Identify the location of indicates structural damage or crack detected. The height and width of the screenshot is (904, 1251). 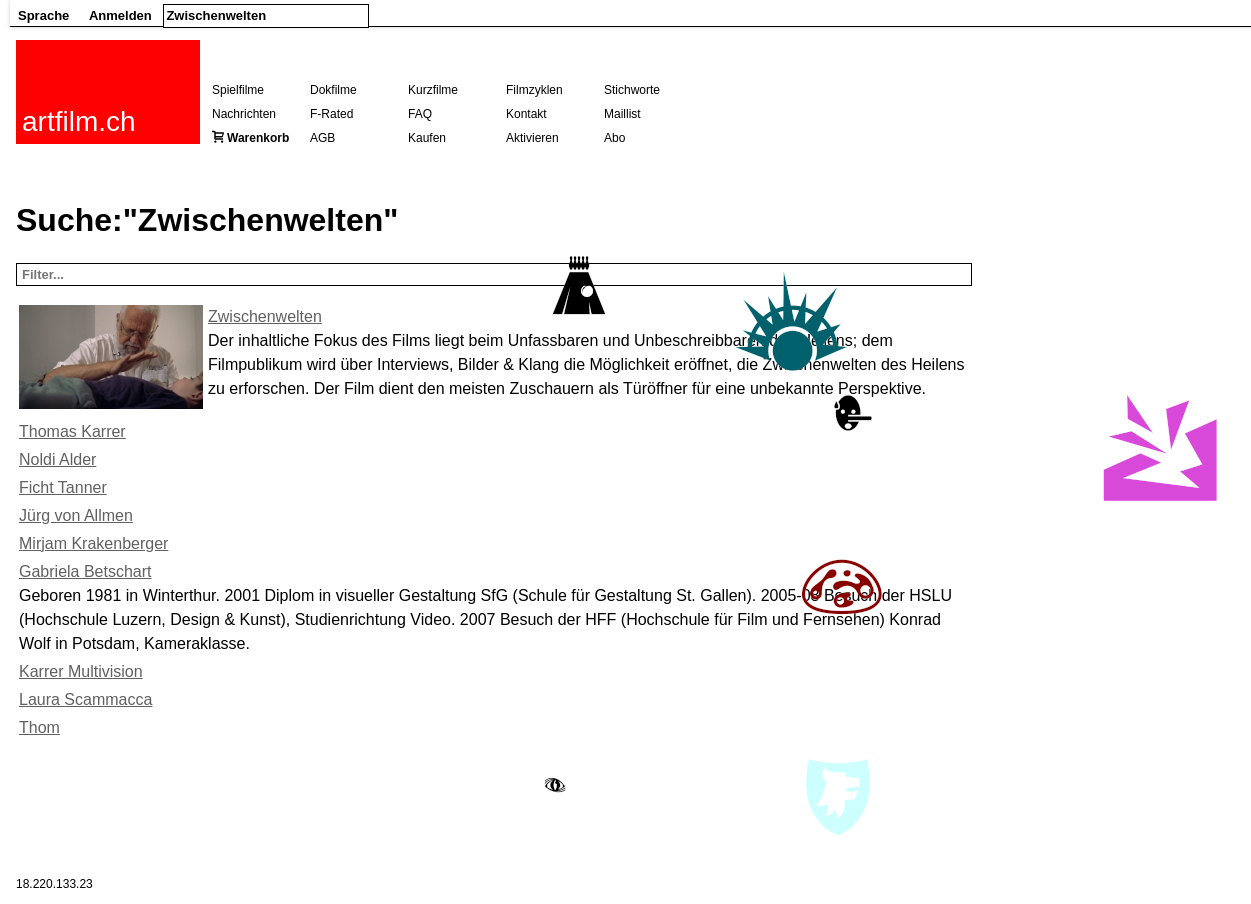
(1160, 444).